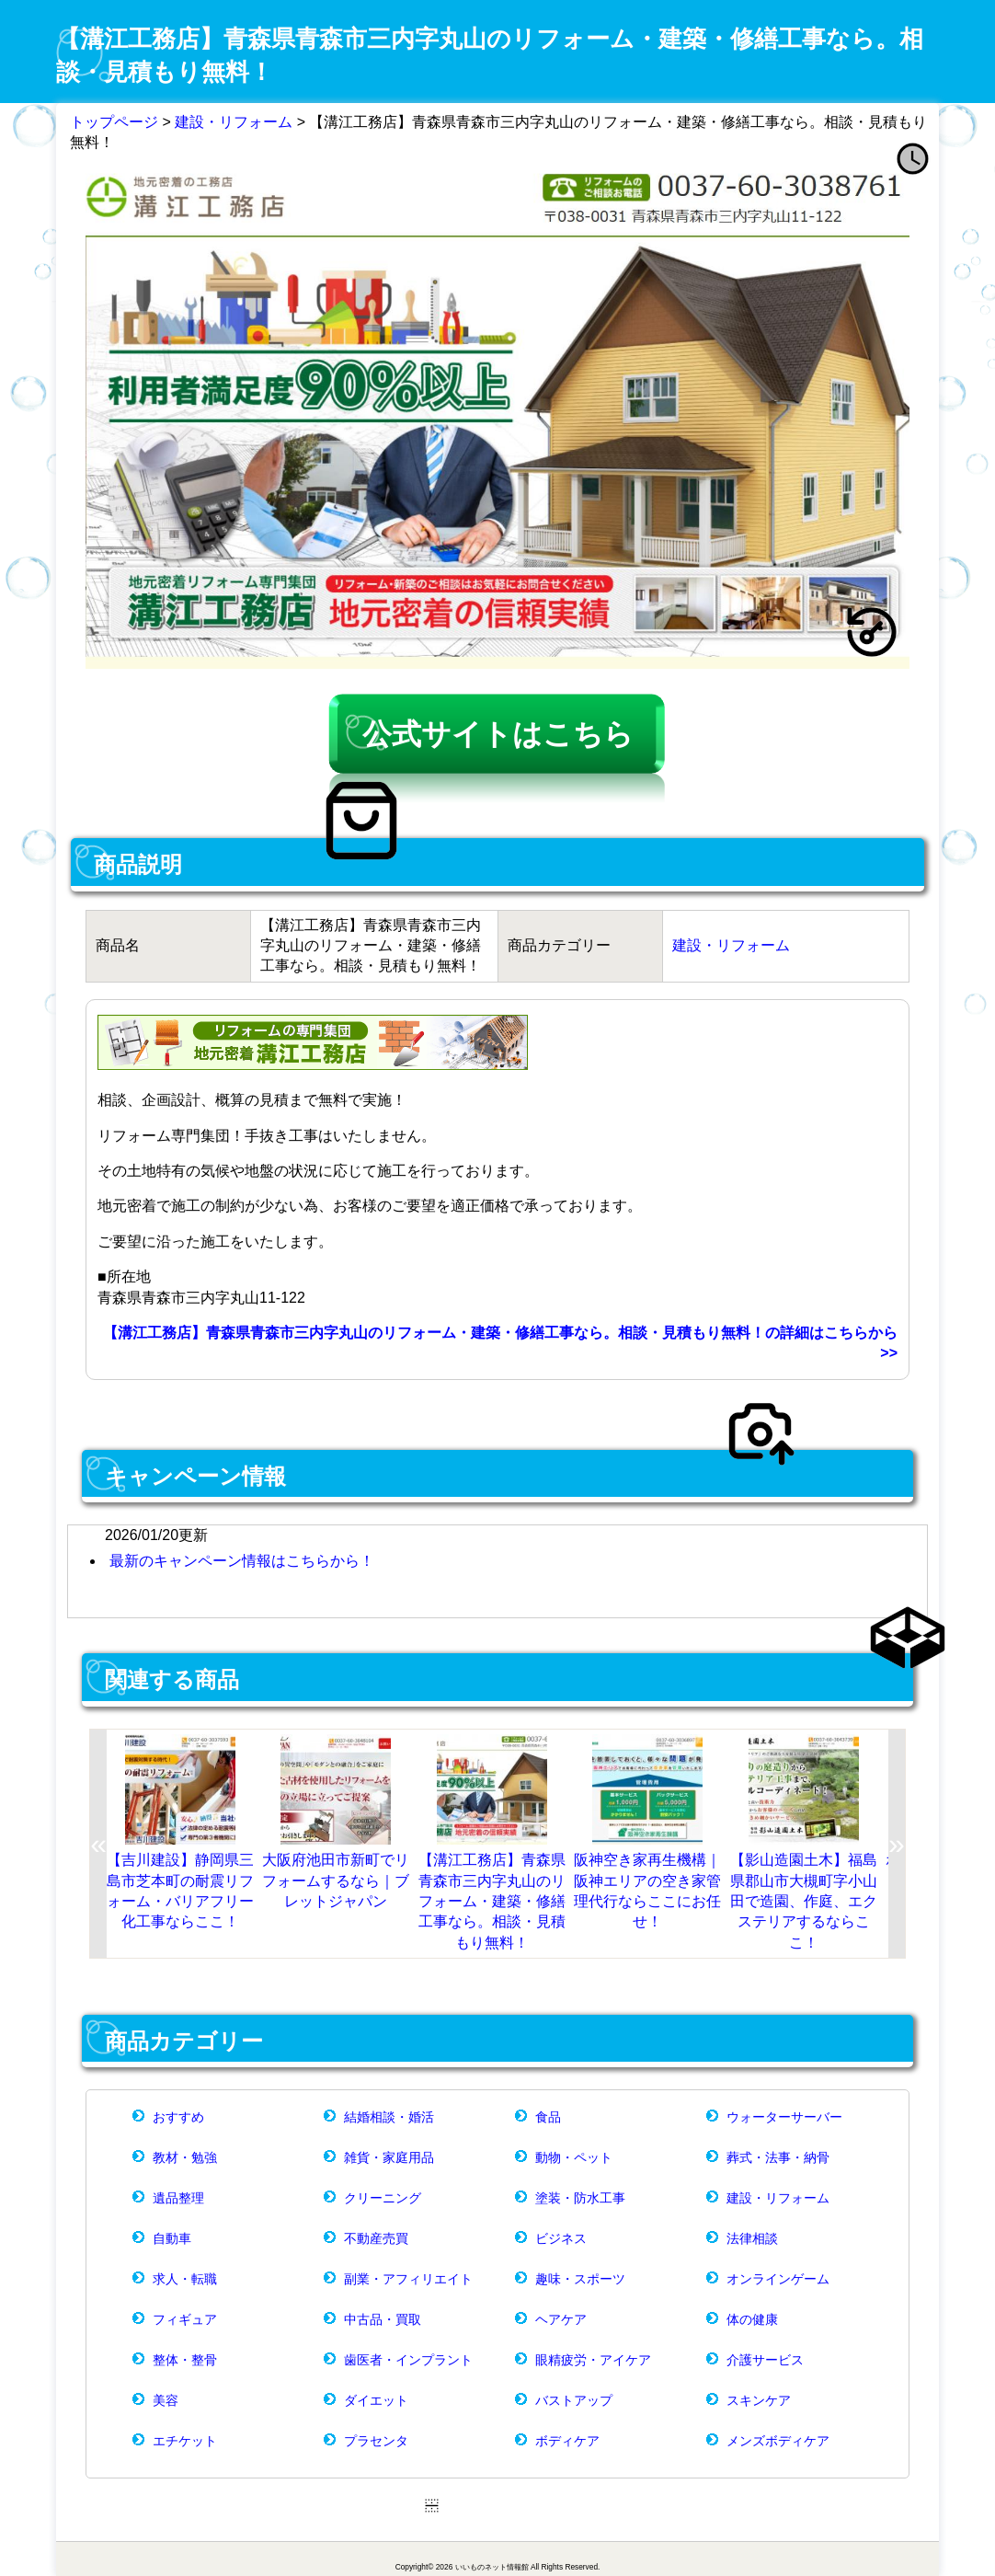  Describe the element at coordinates (760, 1431) in the screenshot. I see `upload a photo from your camera` at that location.